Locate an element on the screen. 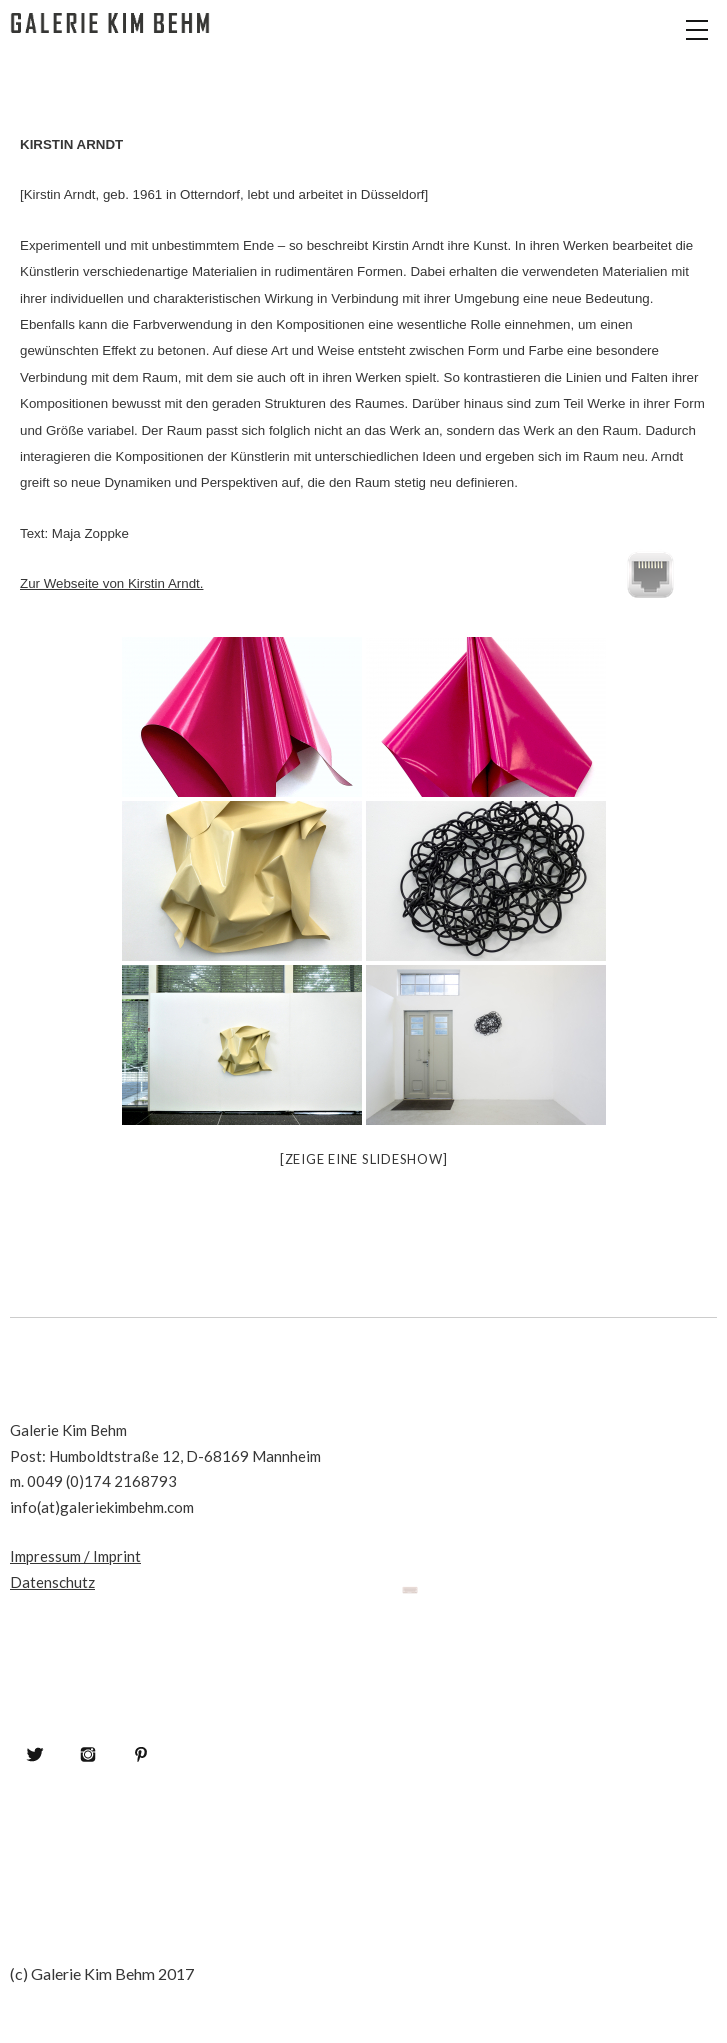  configure audio video bridging network settings is located at coordinates (650, 574).